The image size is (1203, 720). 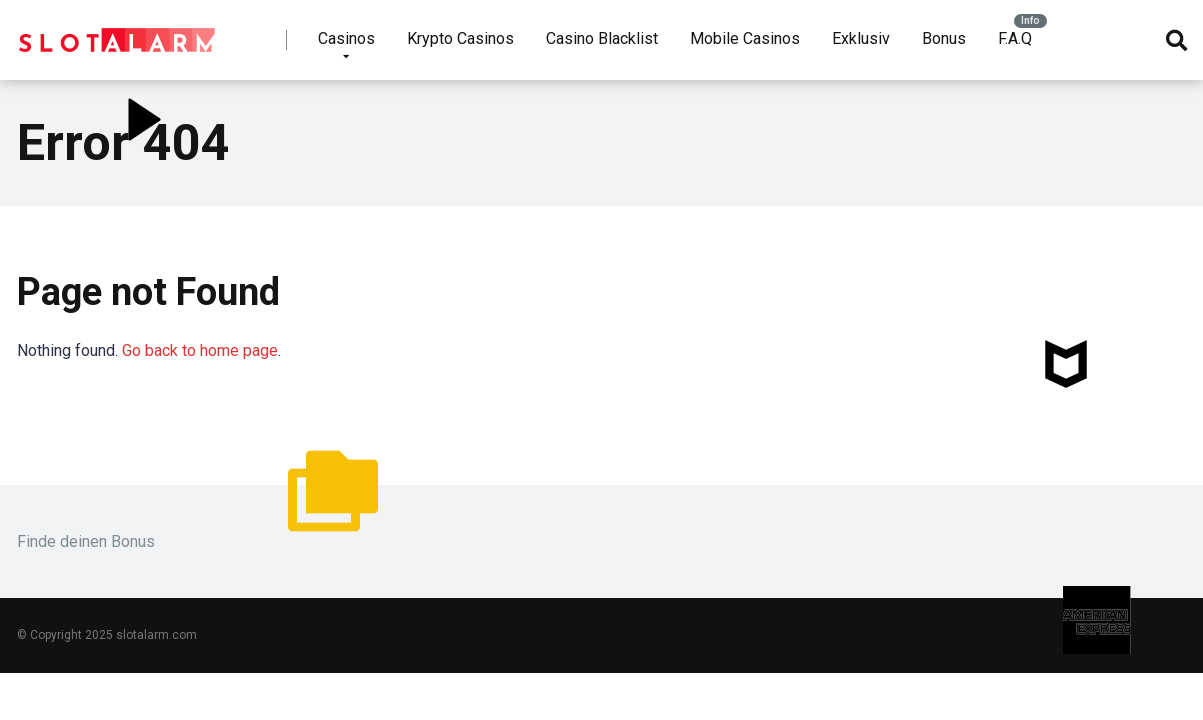 What do you see at coordinates (1066, 364) in the screenshot?
I see `mcafee antivirus software logo` at bounding box center [1066, 364].